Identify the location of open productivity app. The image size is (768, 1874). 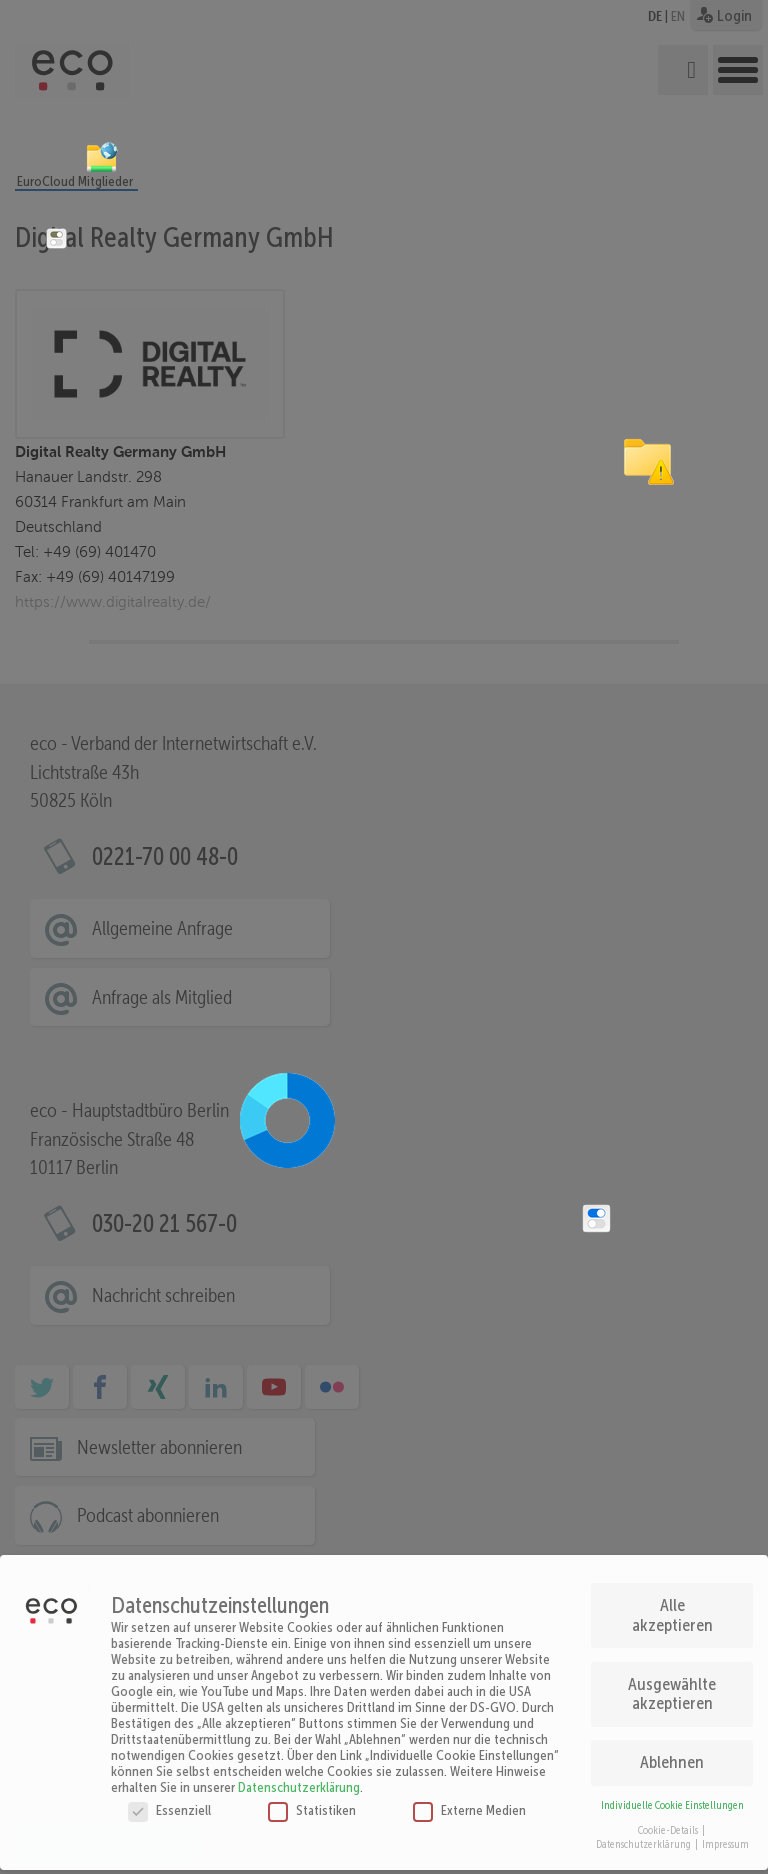
(287, 1120).